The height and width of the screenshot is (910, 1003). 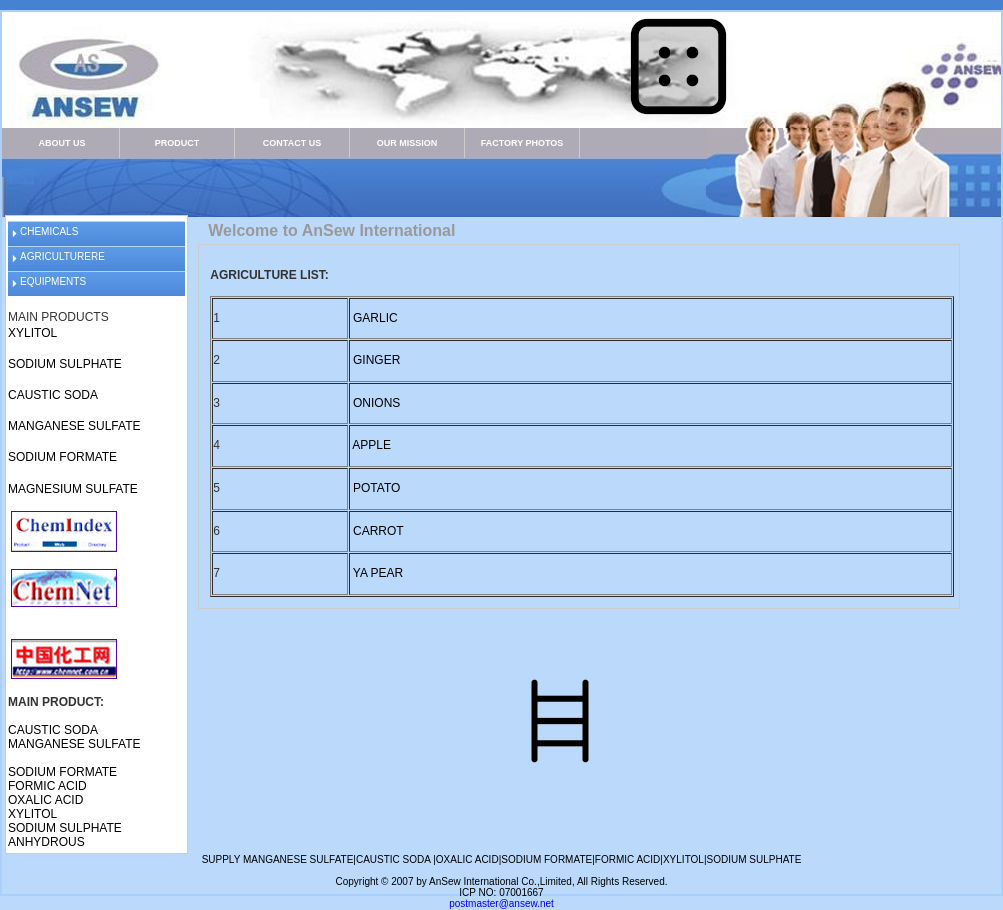 What do you see at coordinates (560, 721) in the screenshot?
I see `access step-by-step instructions or tutorials` at bounding box center [560, 721].